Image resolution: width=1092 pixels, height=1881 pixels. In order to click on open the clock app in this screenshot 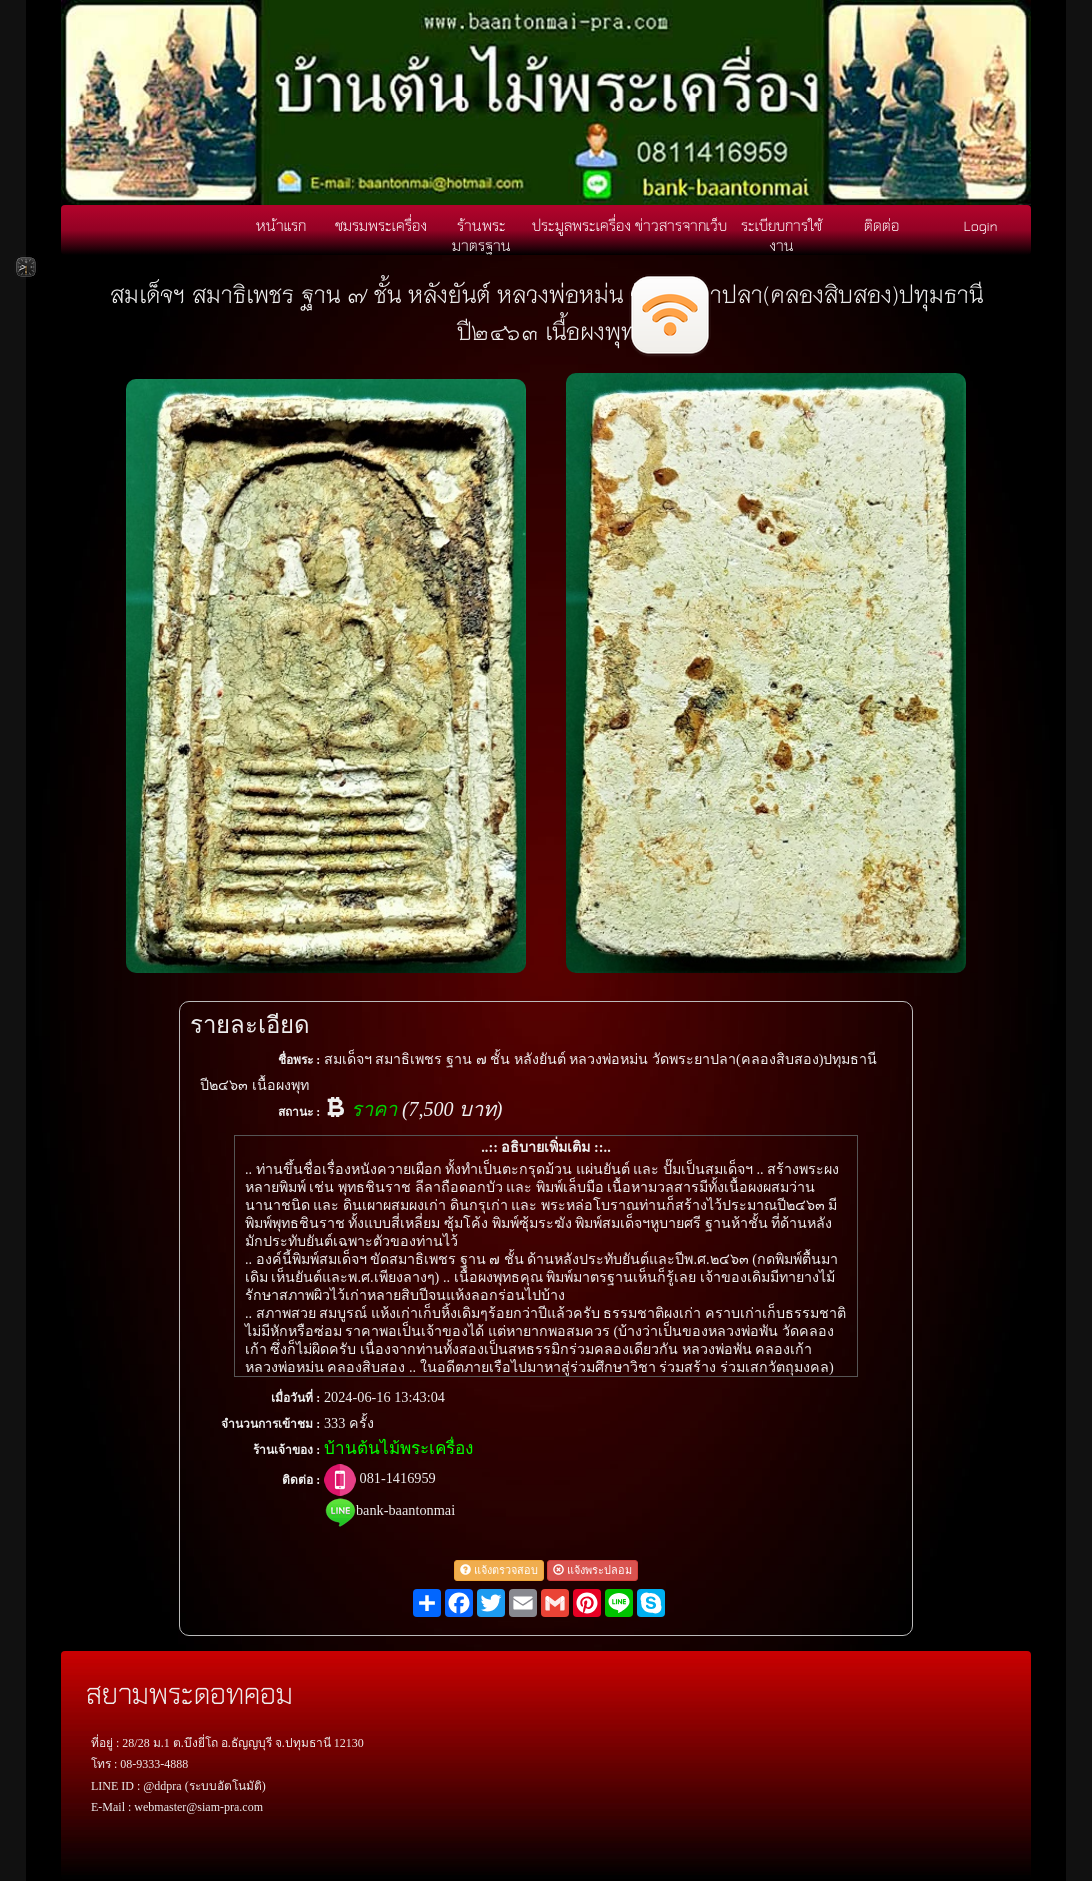, I will do `click(26, 267)`.